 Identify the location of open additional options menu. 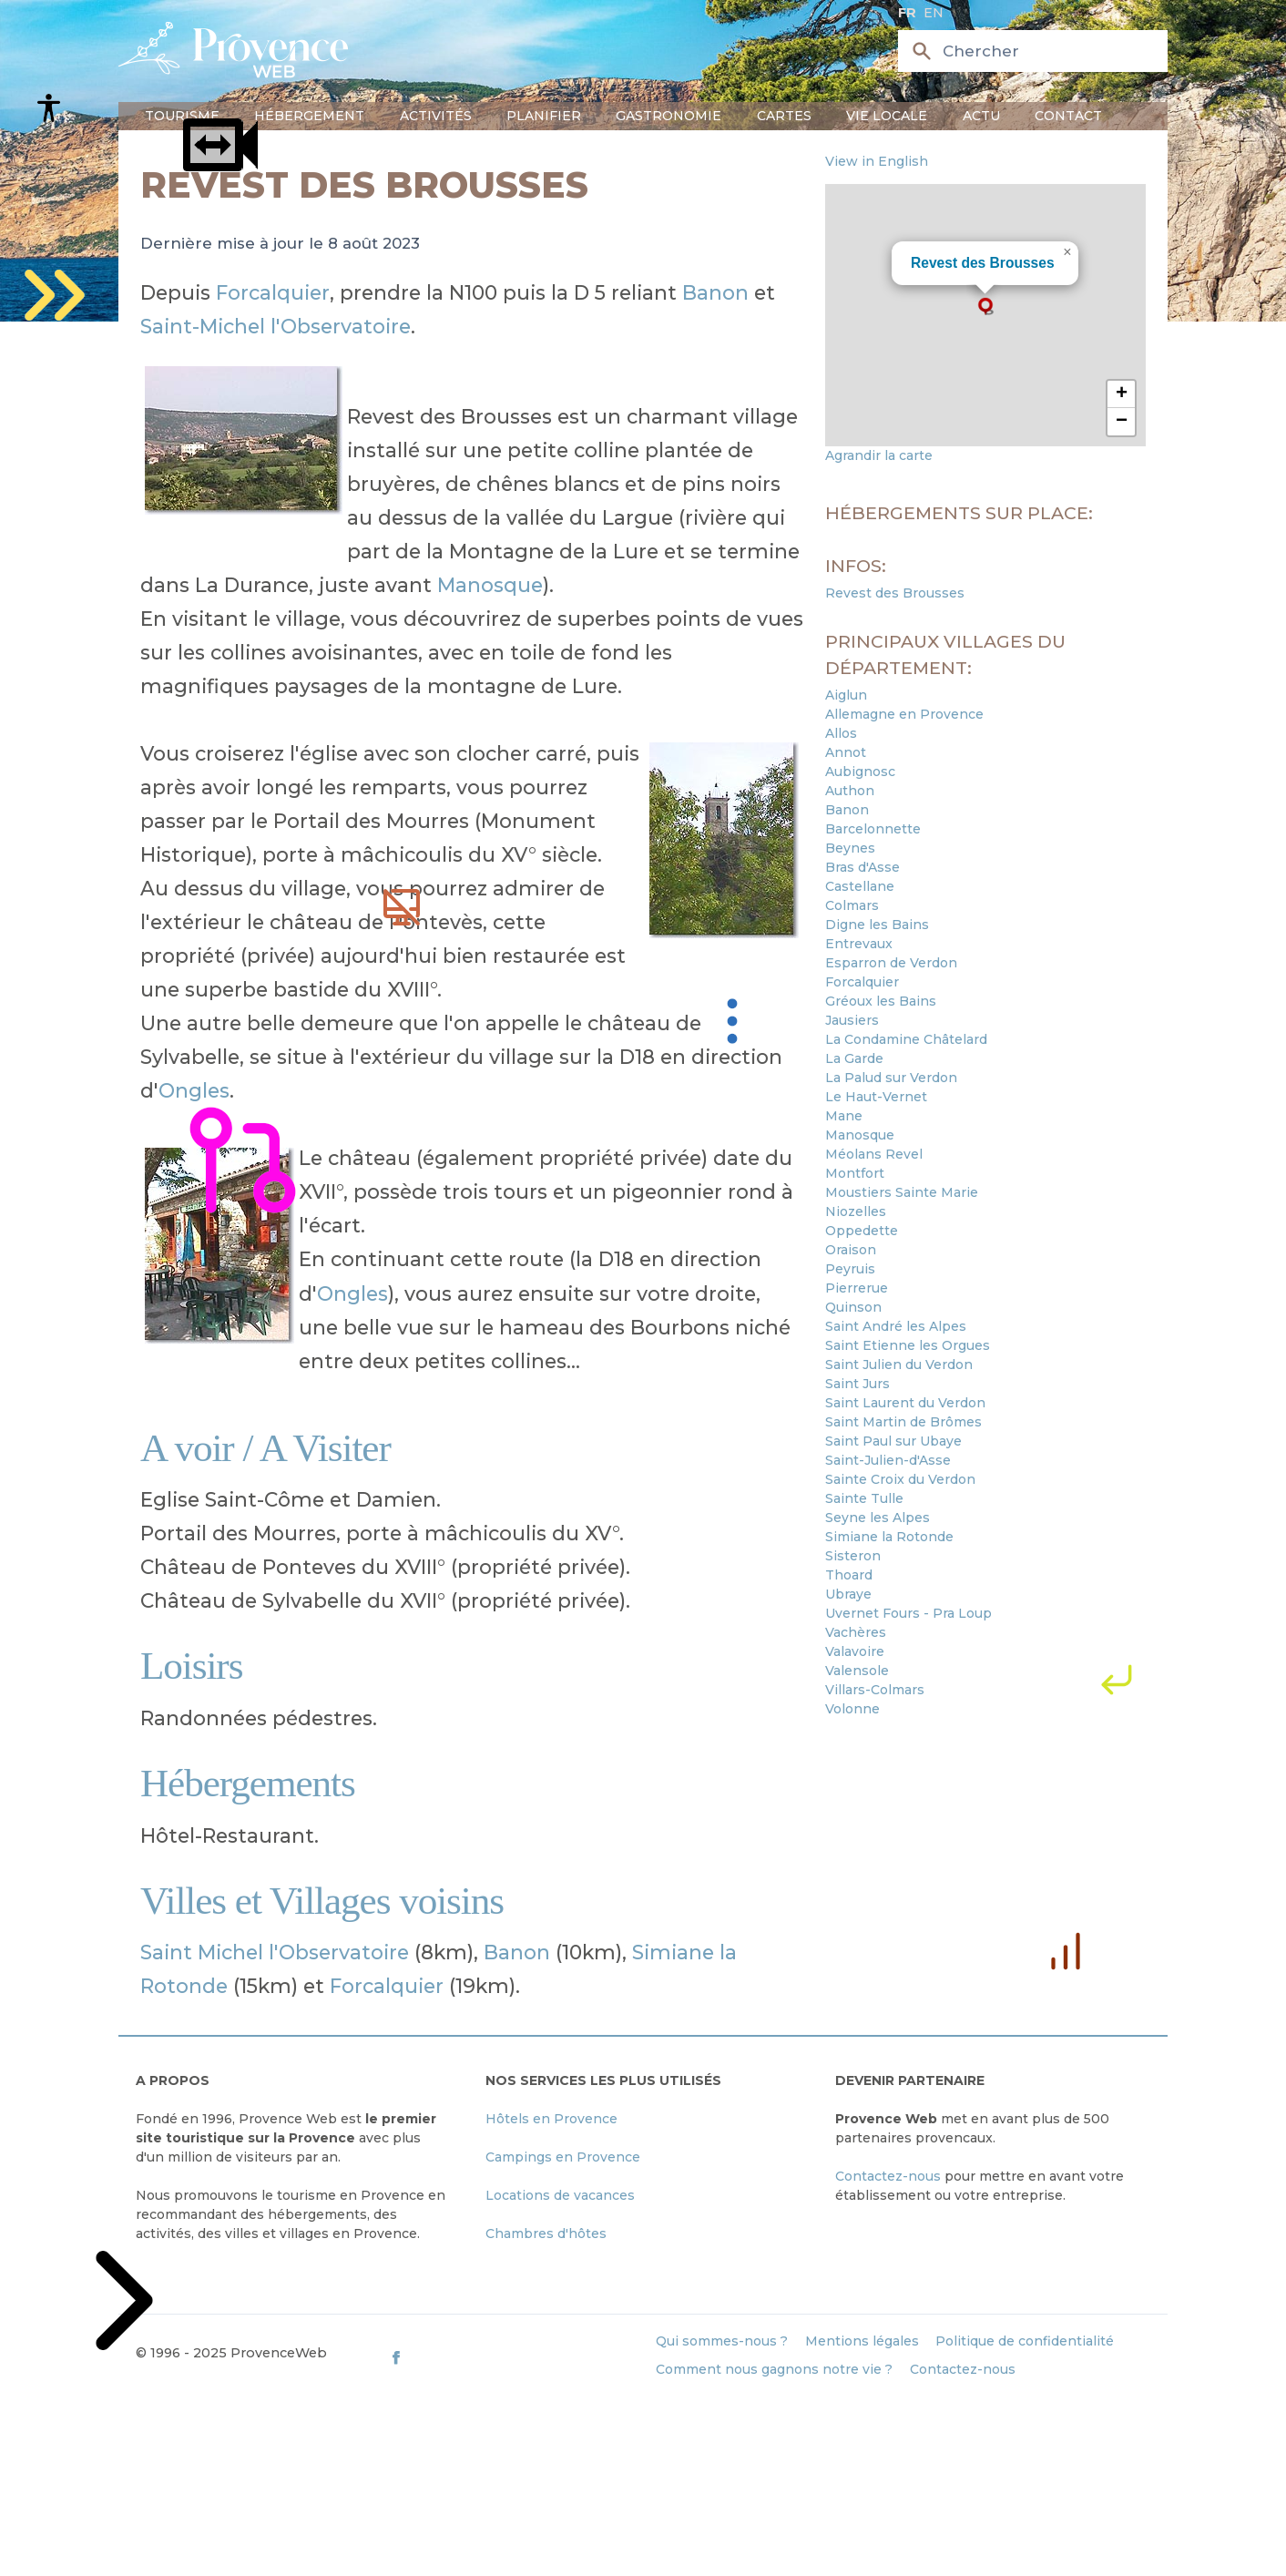
(732, 1021).